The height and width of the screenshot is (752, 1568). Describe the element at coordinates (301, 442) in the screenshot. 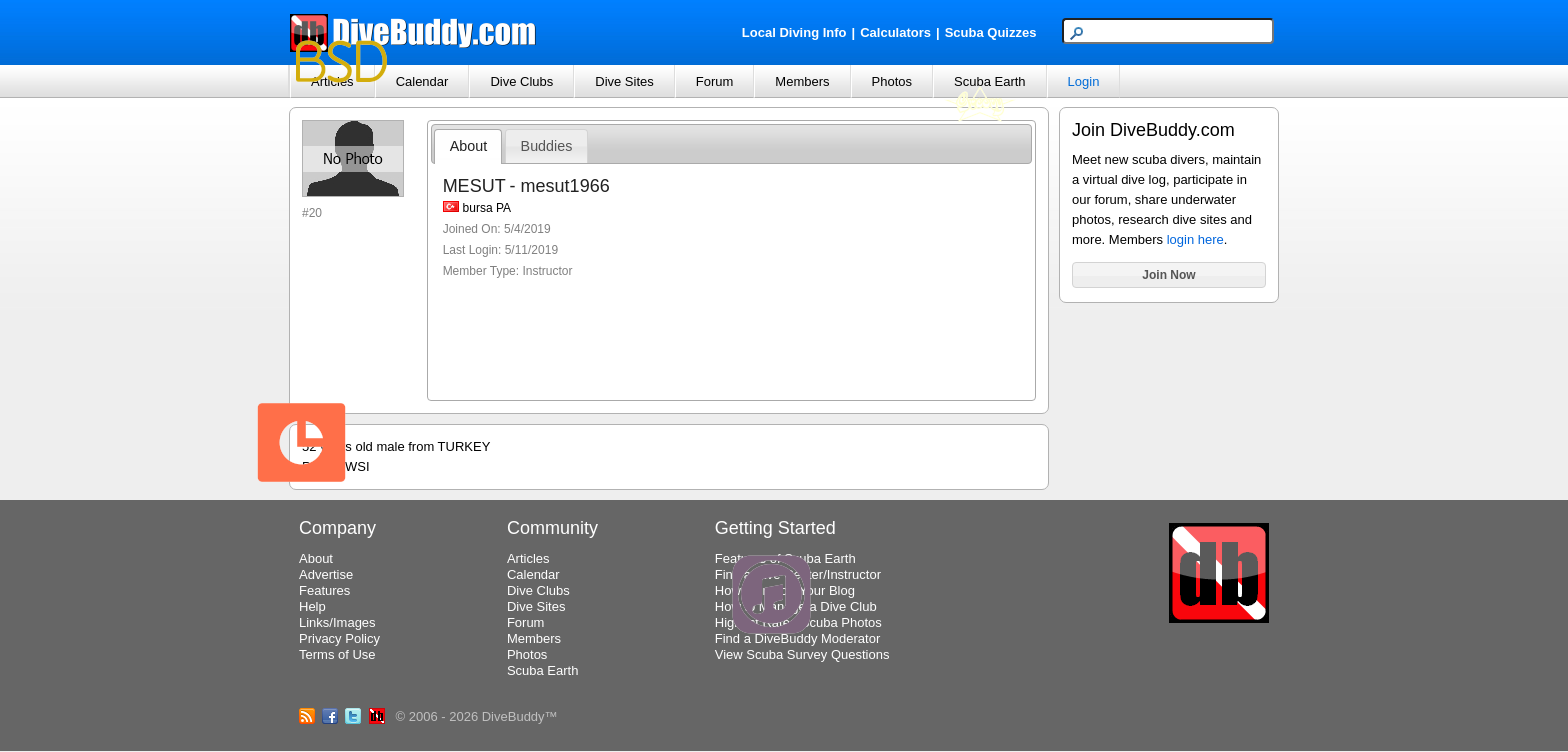

I see `view business analytics dashboard` at that location.